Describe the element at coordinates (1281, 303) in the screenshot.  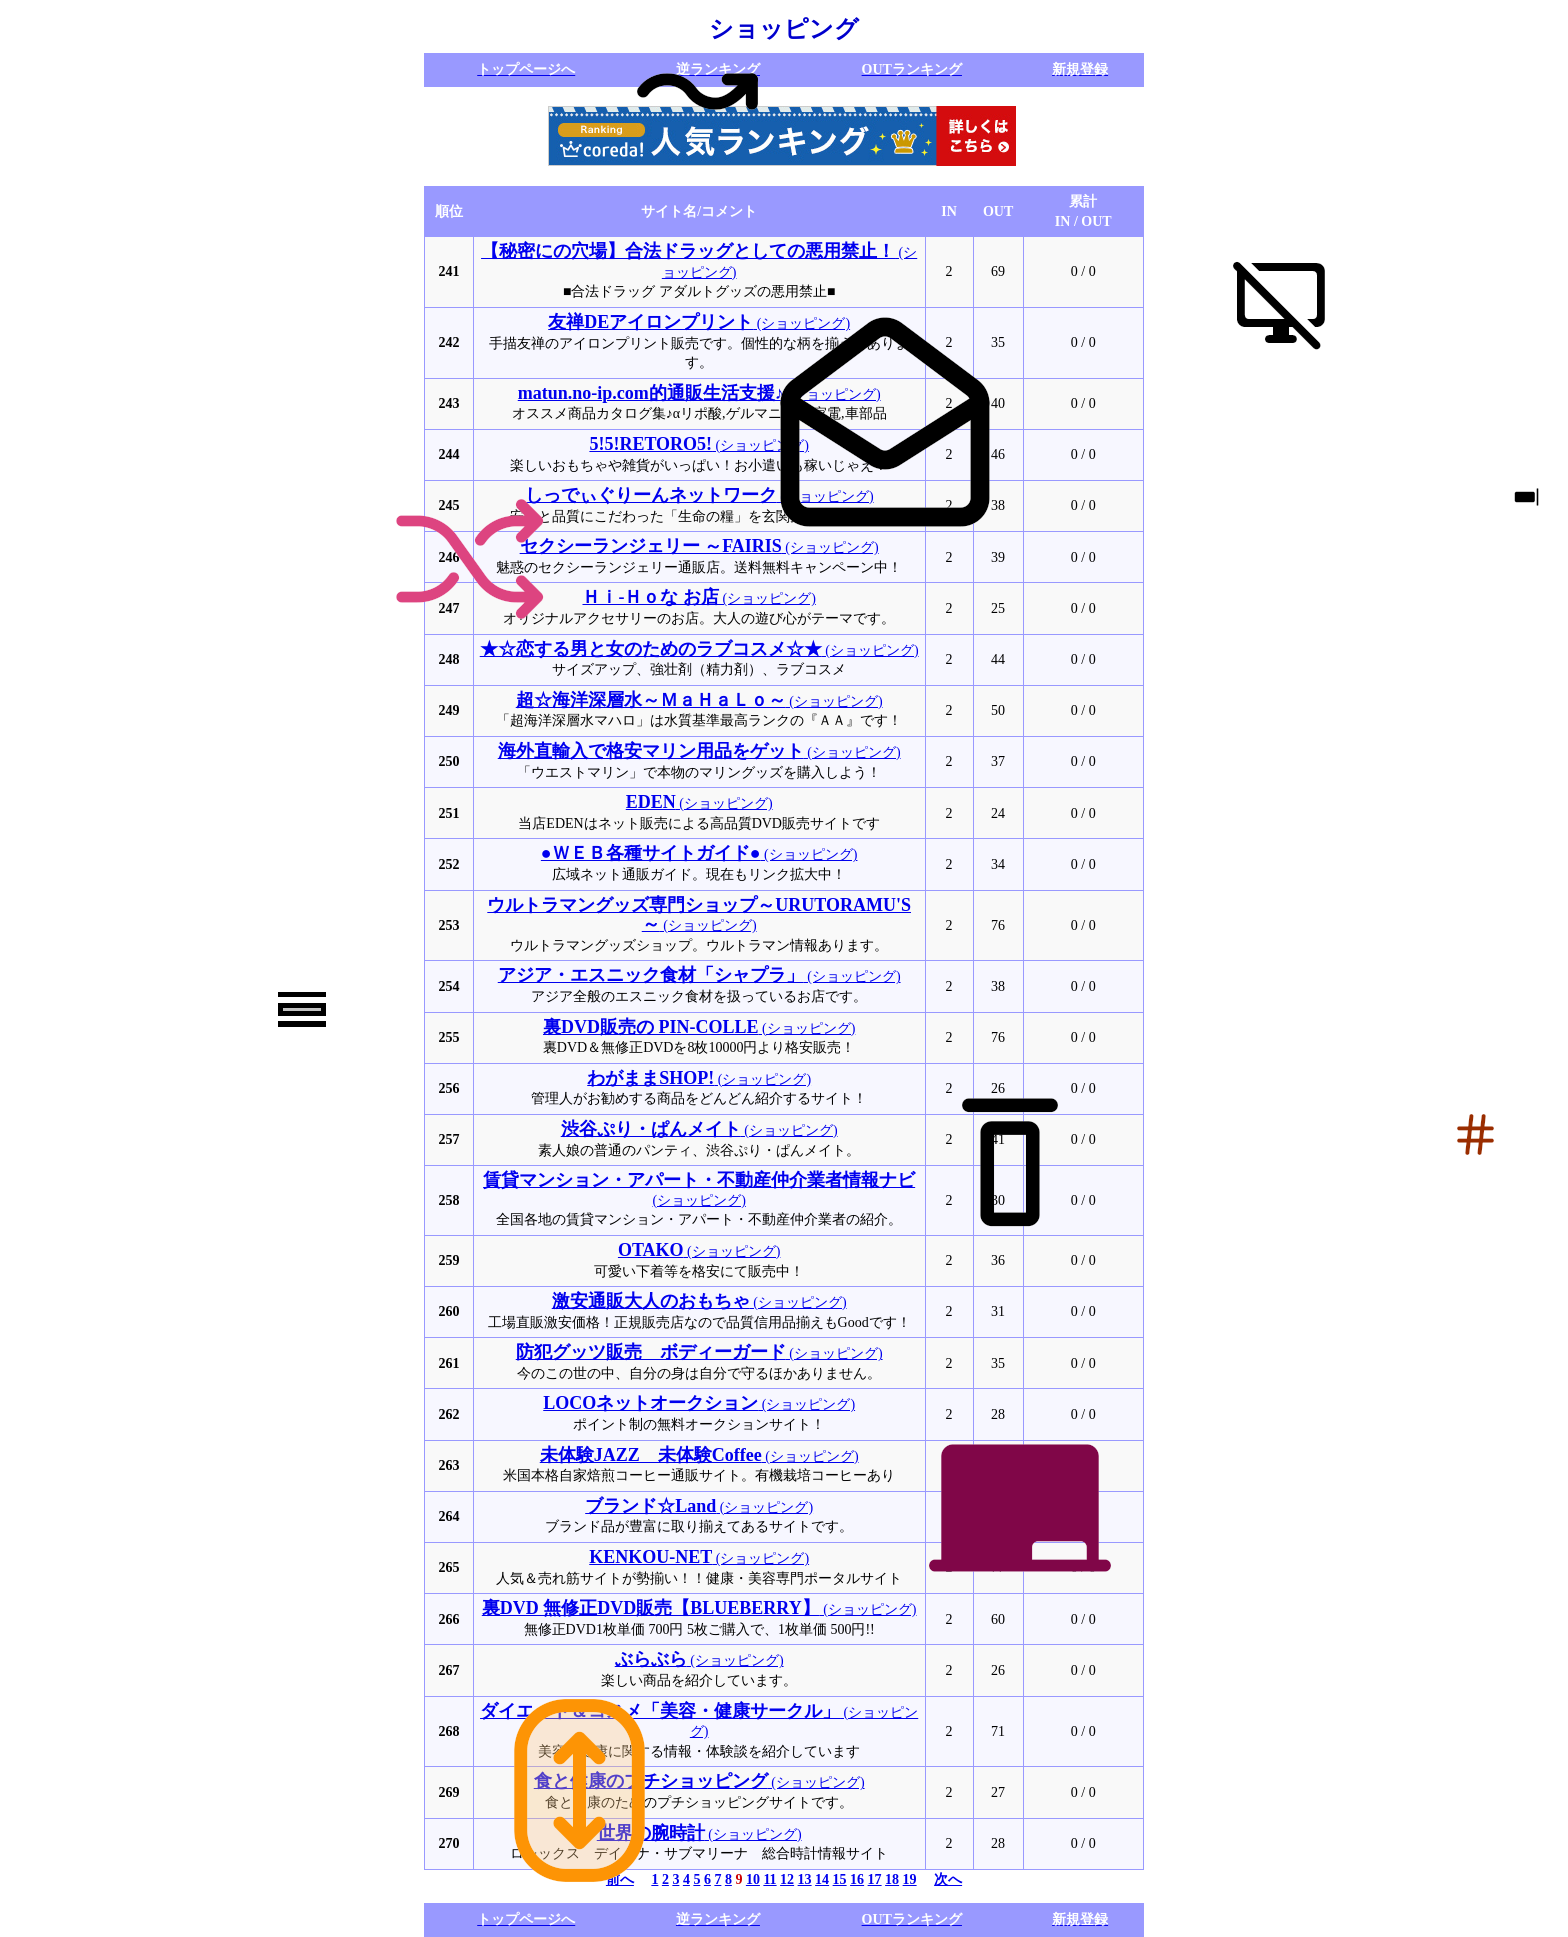
I see `desktop access is disabled or unavailable` at that location.